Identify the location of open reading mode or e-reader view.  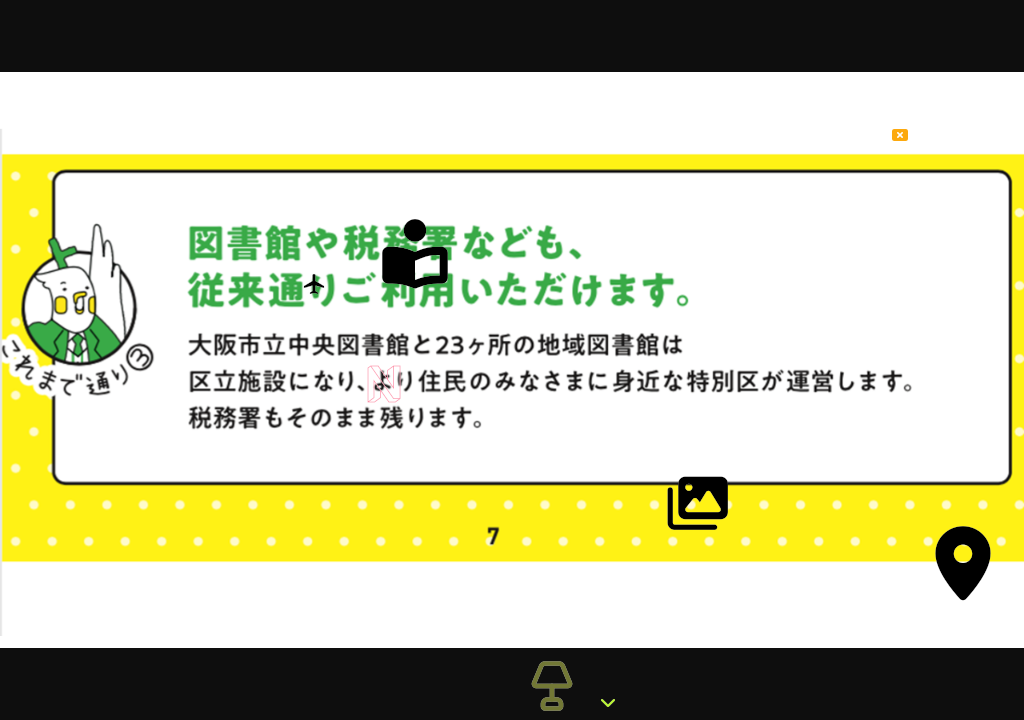
(415, 255).